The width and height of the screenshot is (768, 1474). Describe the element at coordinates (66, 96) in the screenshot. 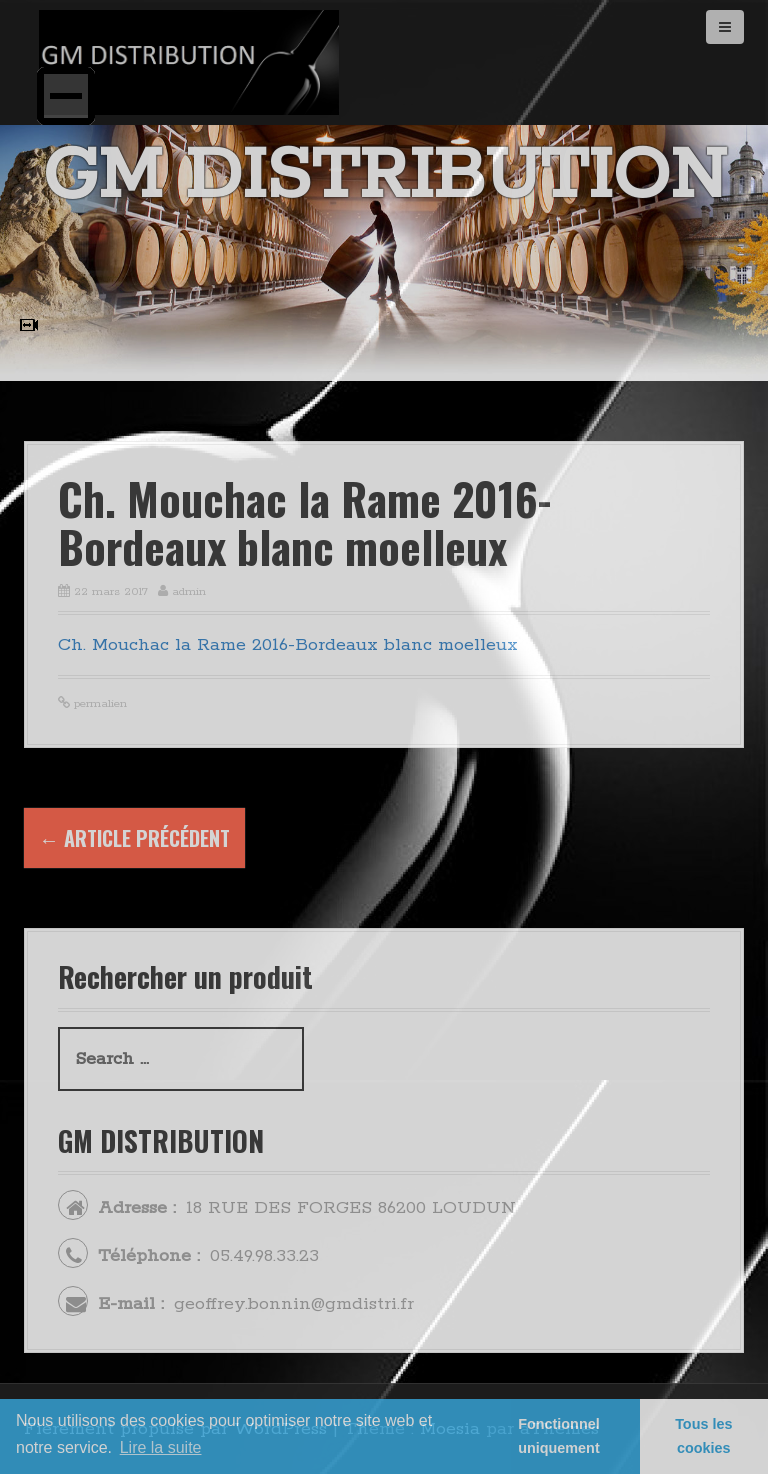

I see `indicates partial selection in a group of items` at that location.